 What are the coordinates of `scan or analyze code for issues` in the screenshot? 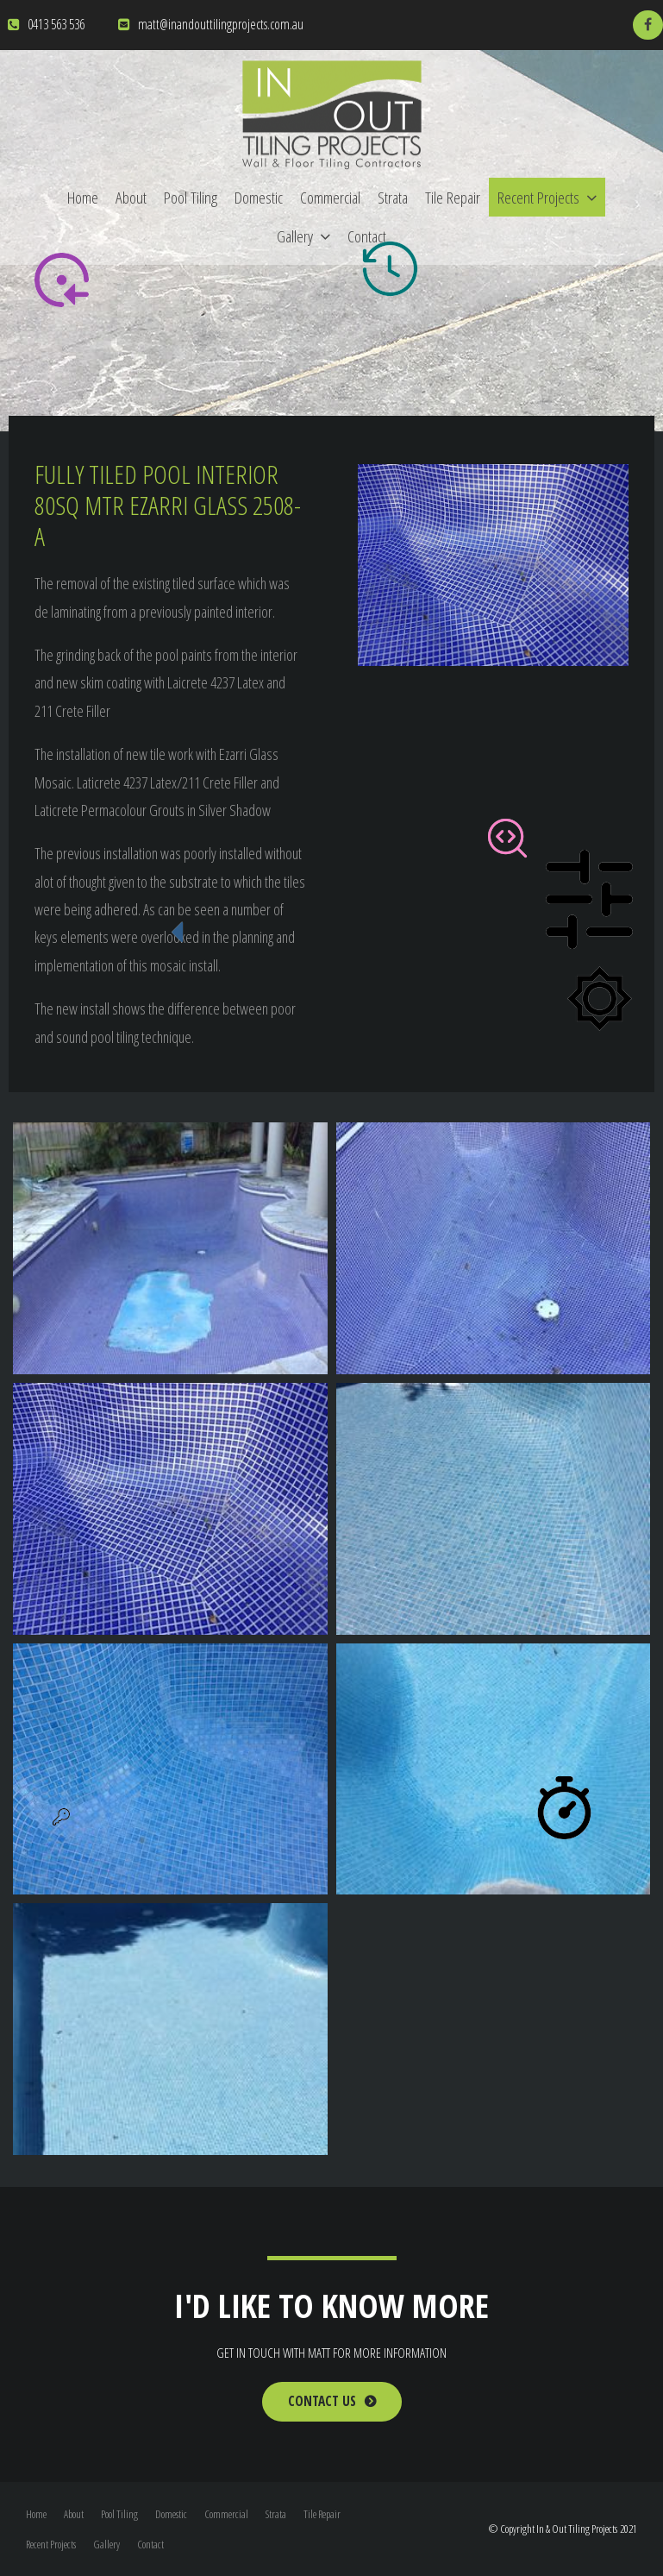 It's located at (508, 839).